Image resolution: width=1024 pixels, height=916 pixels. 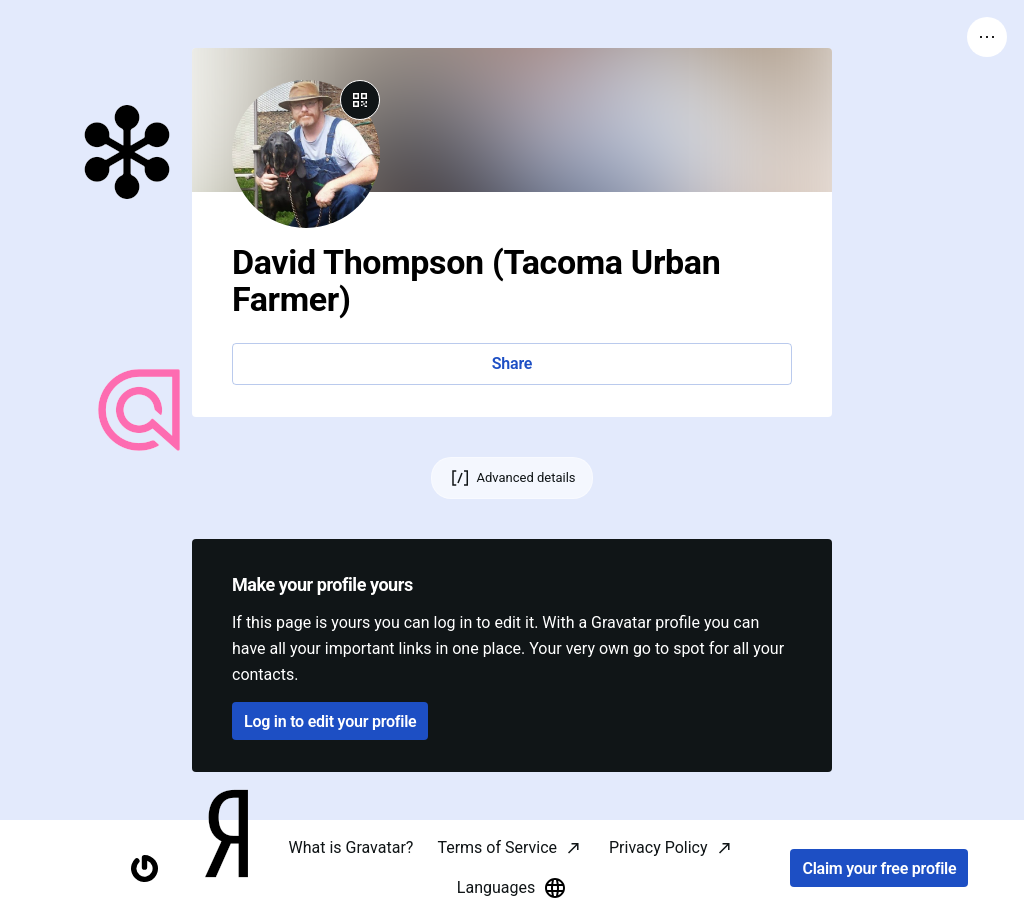 What do you see at coordinates (139, 410) in the screenshot?
I see `algolia search service logo` at bounding box center [139, 410].